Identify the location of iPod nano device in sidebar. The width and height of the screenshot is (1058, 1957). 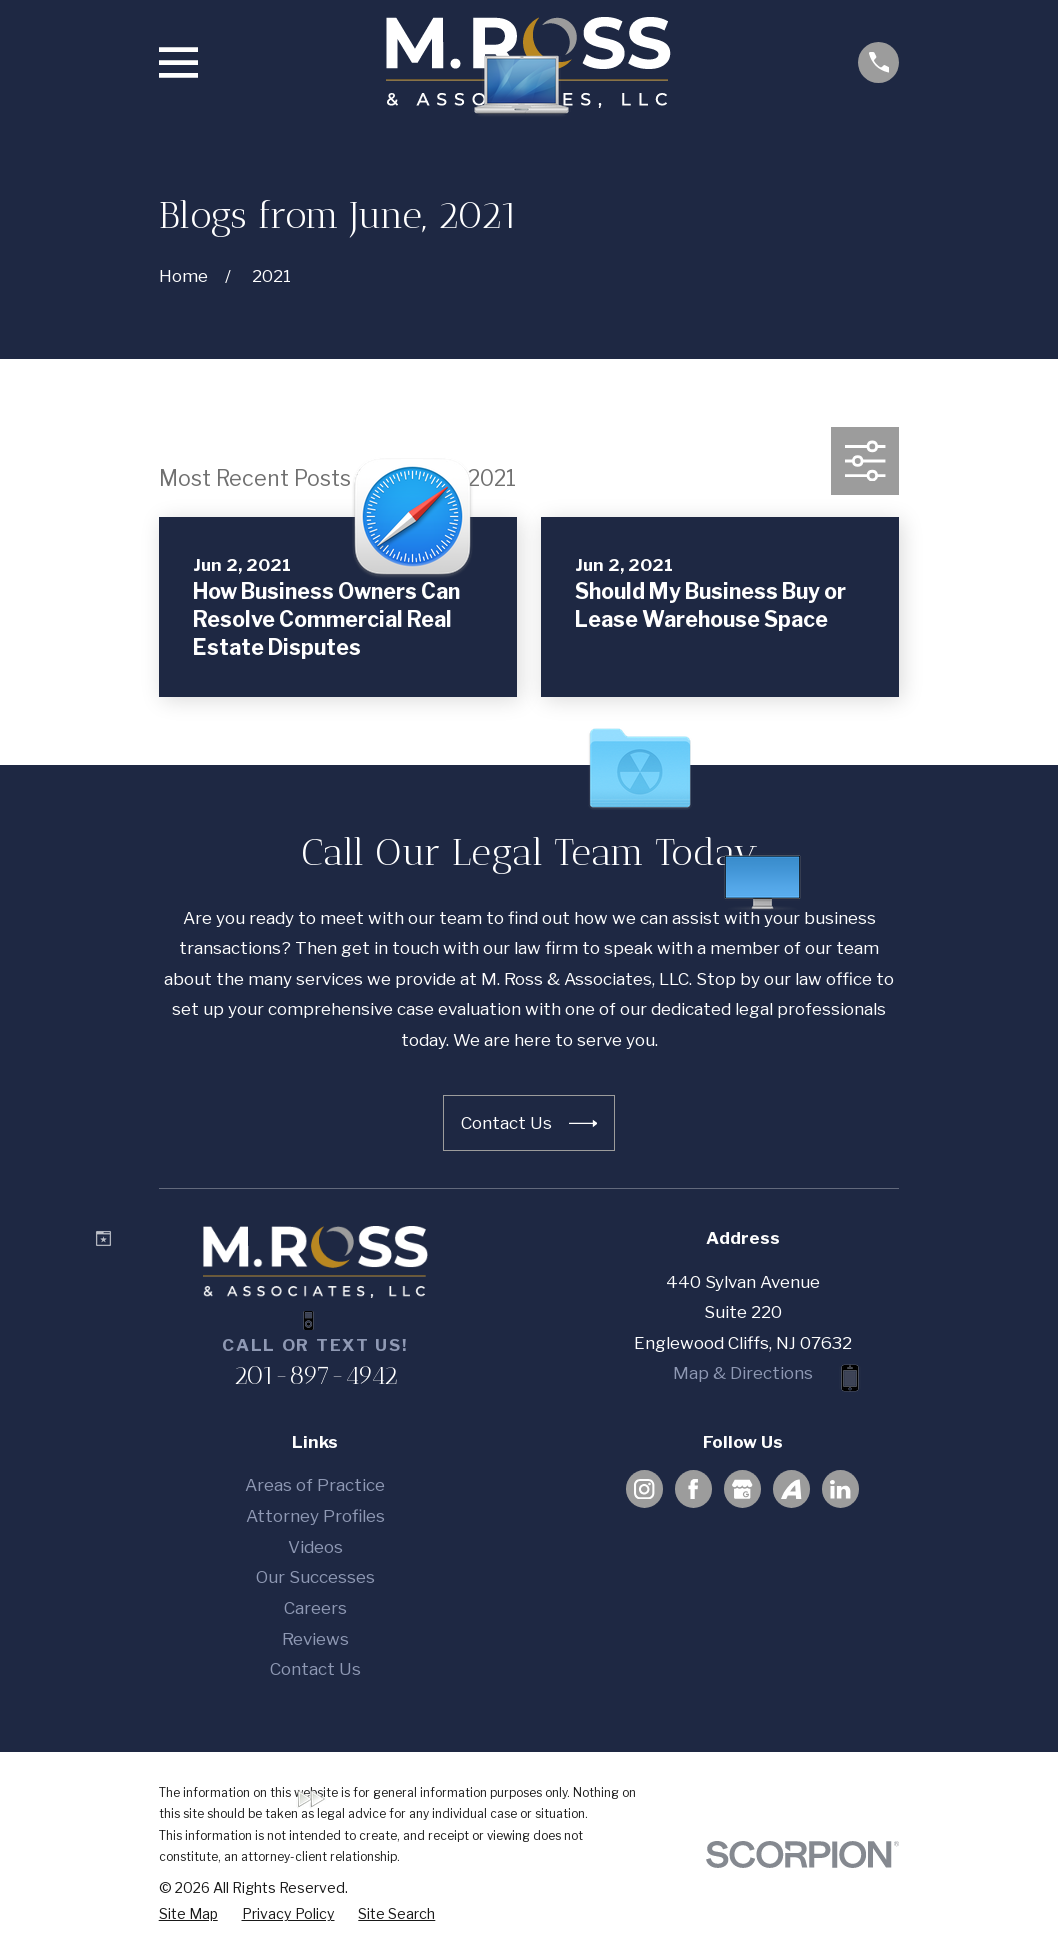
(308, 1320).